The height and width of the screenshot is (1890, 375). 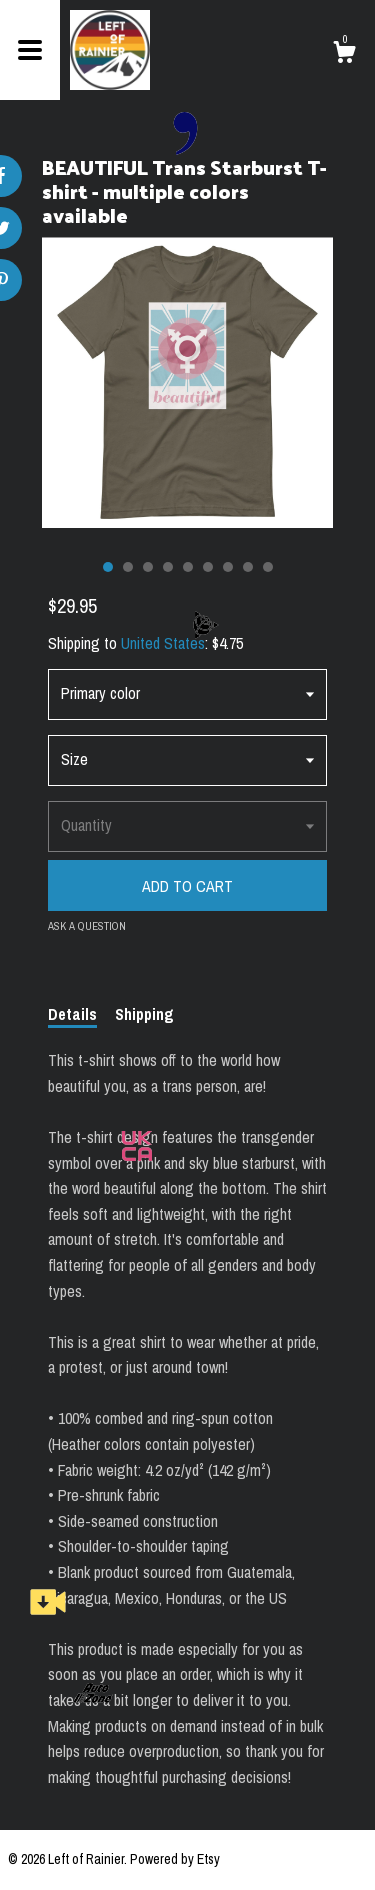 I want to click on download a video file, so click(x=48, y=1602).